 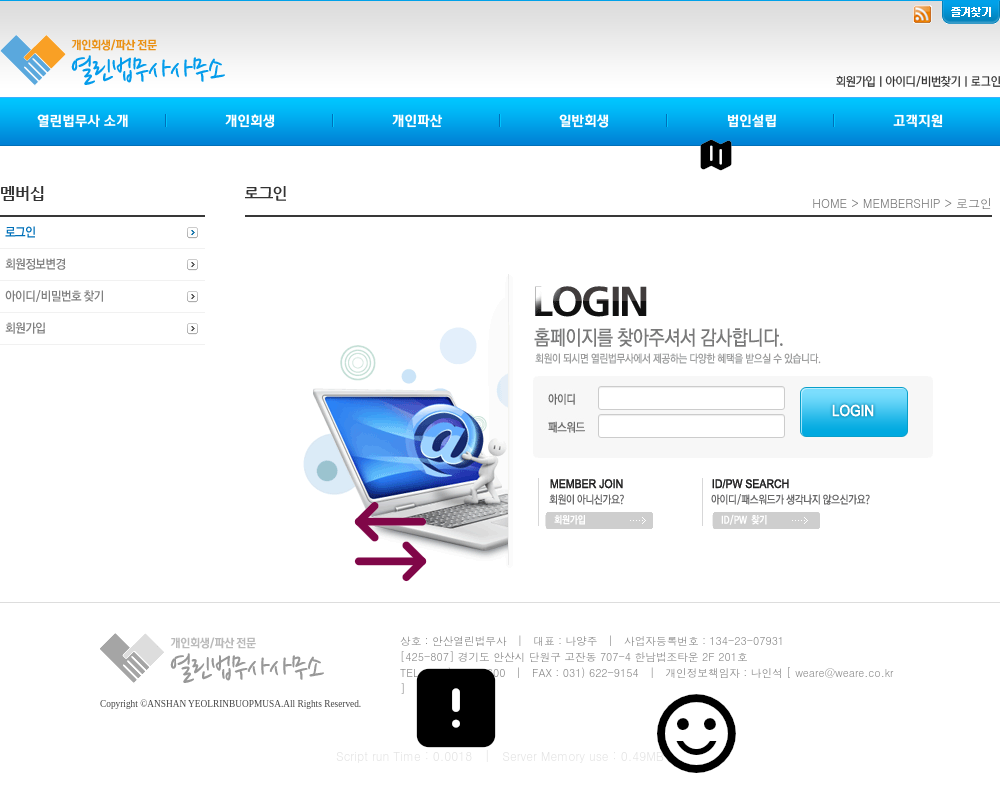 I want to click on swap or exchange items, so click(x=390, y=541).